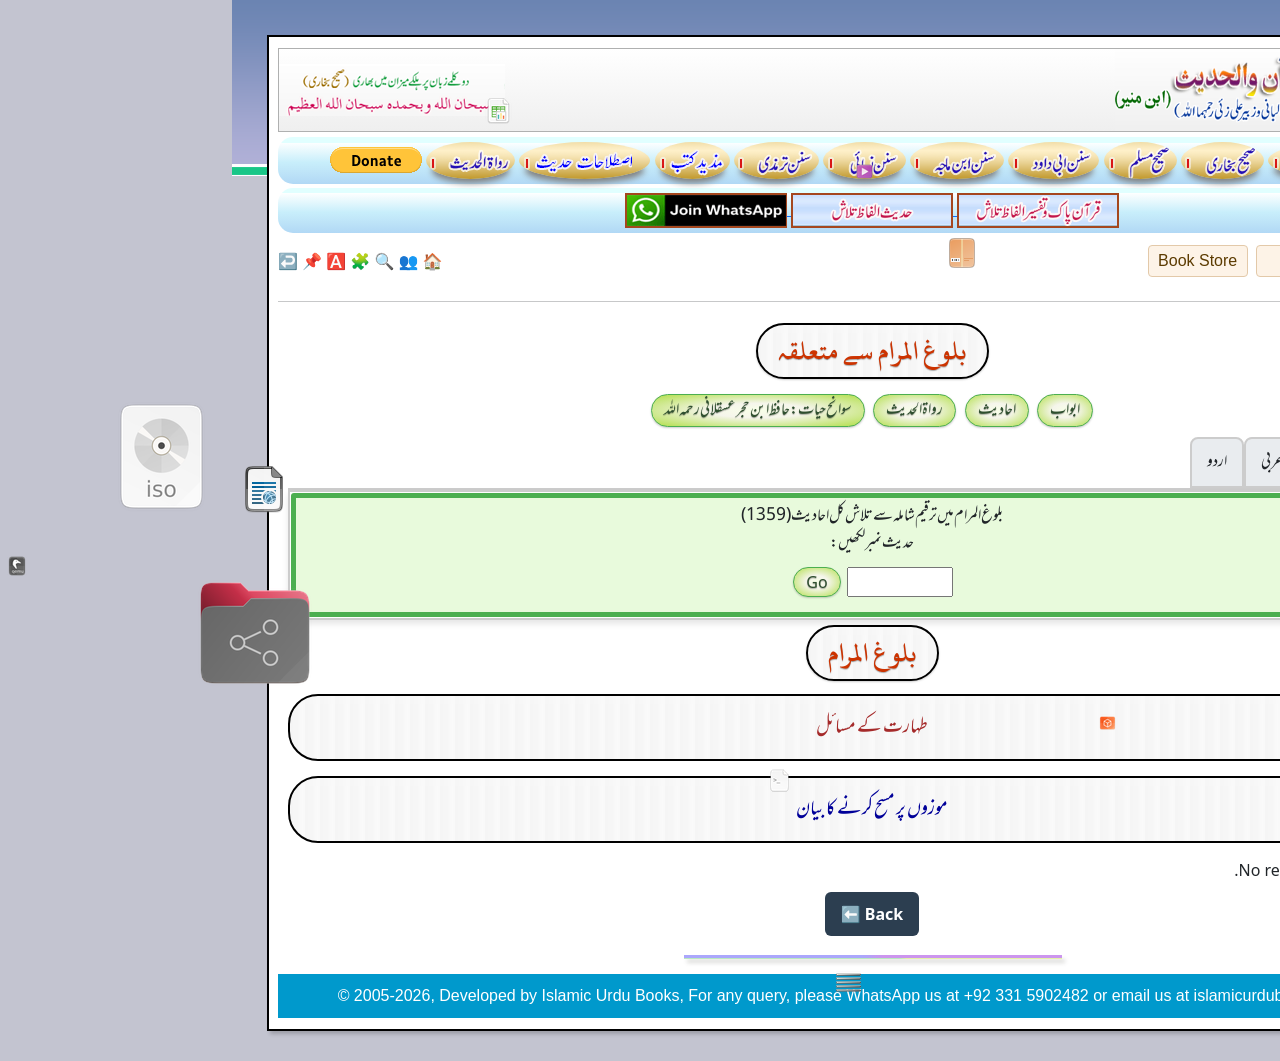 This screenshot has width=1280, height=1061. I want to click on qemu virtual disk image file, so click(17, 566).